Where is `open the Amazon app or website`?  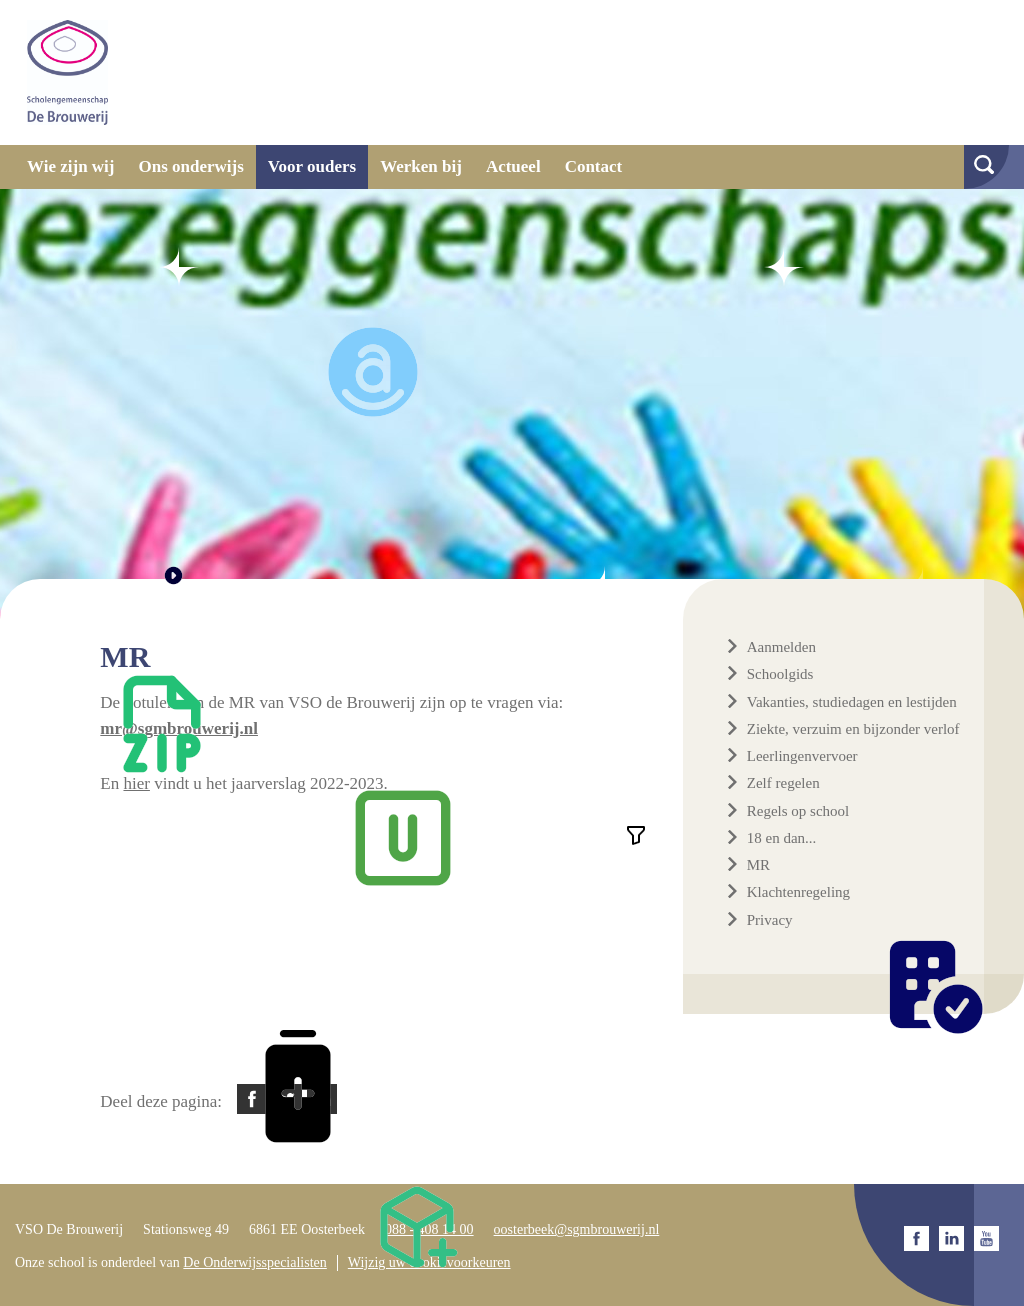
open the Amazon app or website is located at coordinates (373, 372).